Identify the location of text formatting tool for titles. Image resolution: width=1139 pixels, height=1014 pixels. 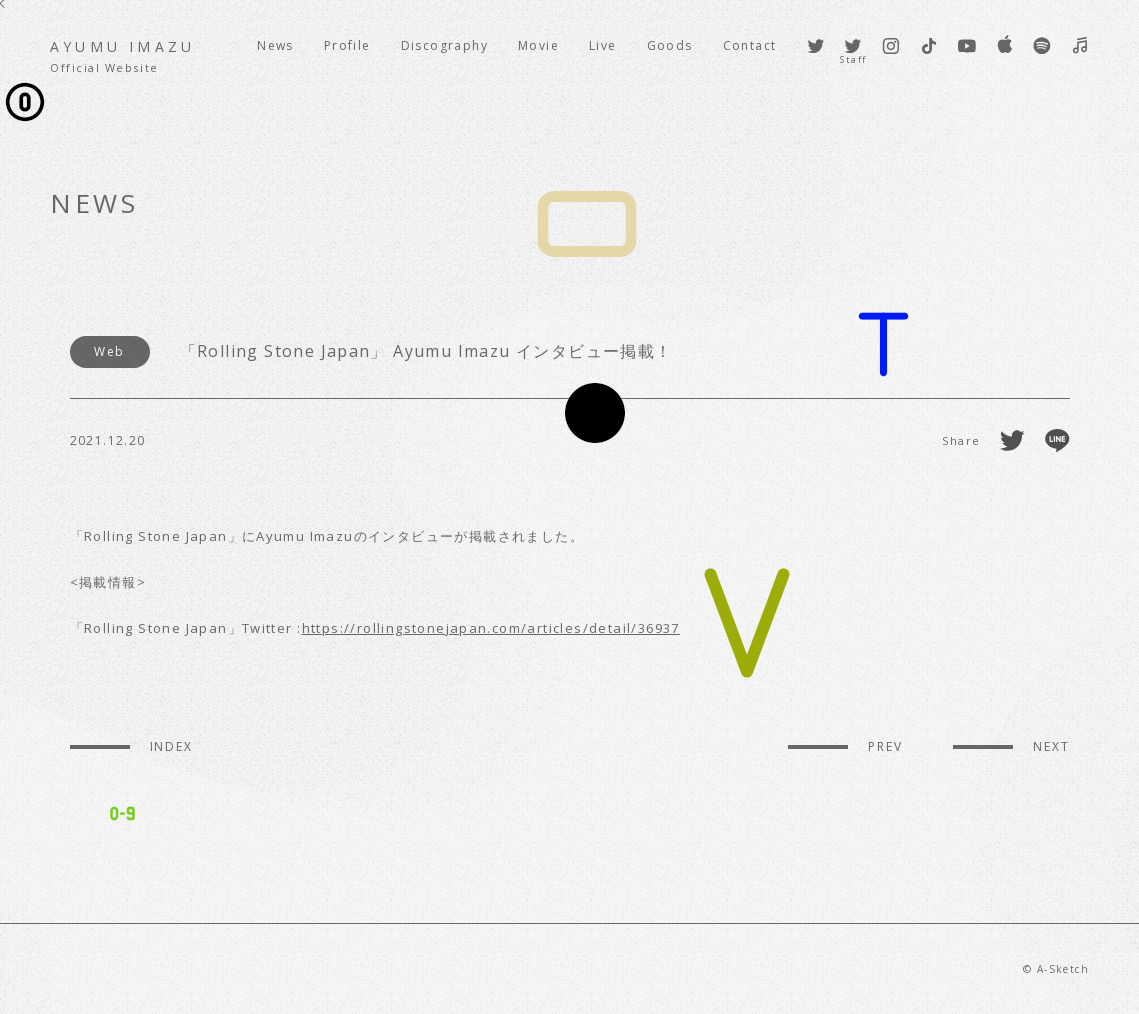
(883, 344).